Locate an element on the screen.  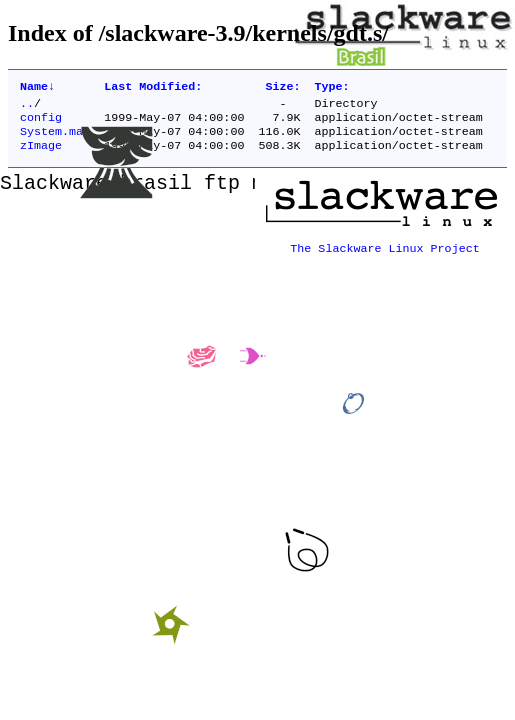
indicates seafood or shellfish category is located at coordinates (201, 356).